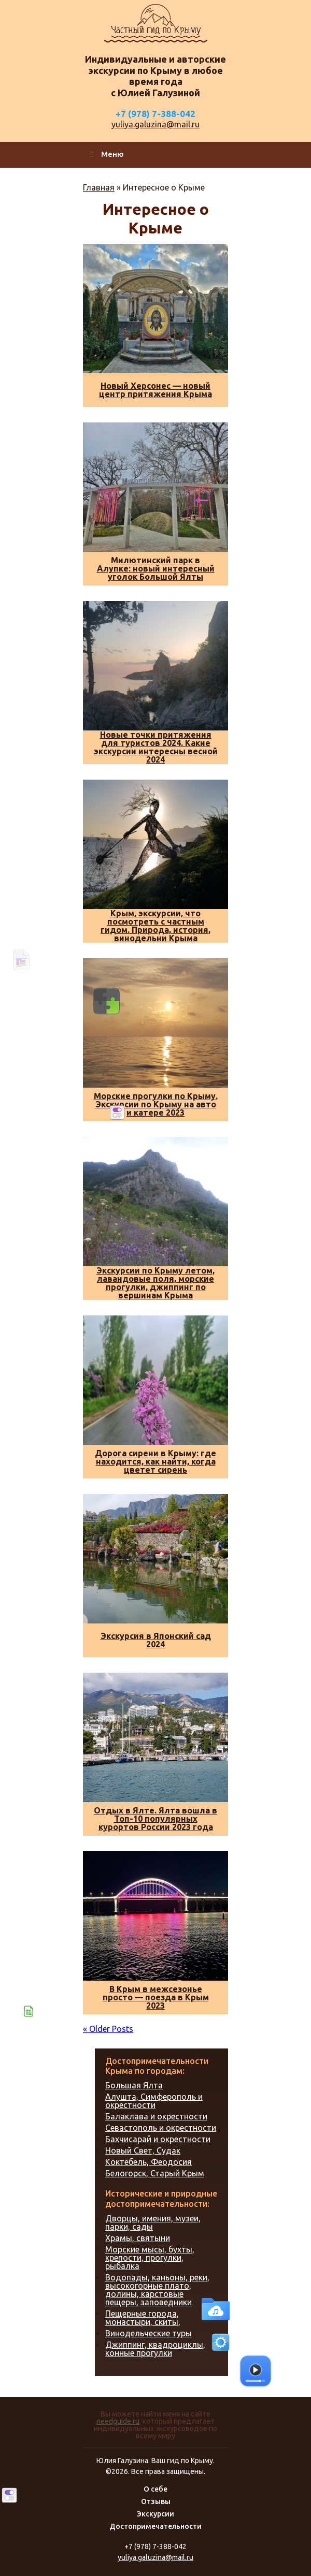  I want to click on open gnome extensions manager, so click(106, 1001).